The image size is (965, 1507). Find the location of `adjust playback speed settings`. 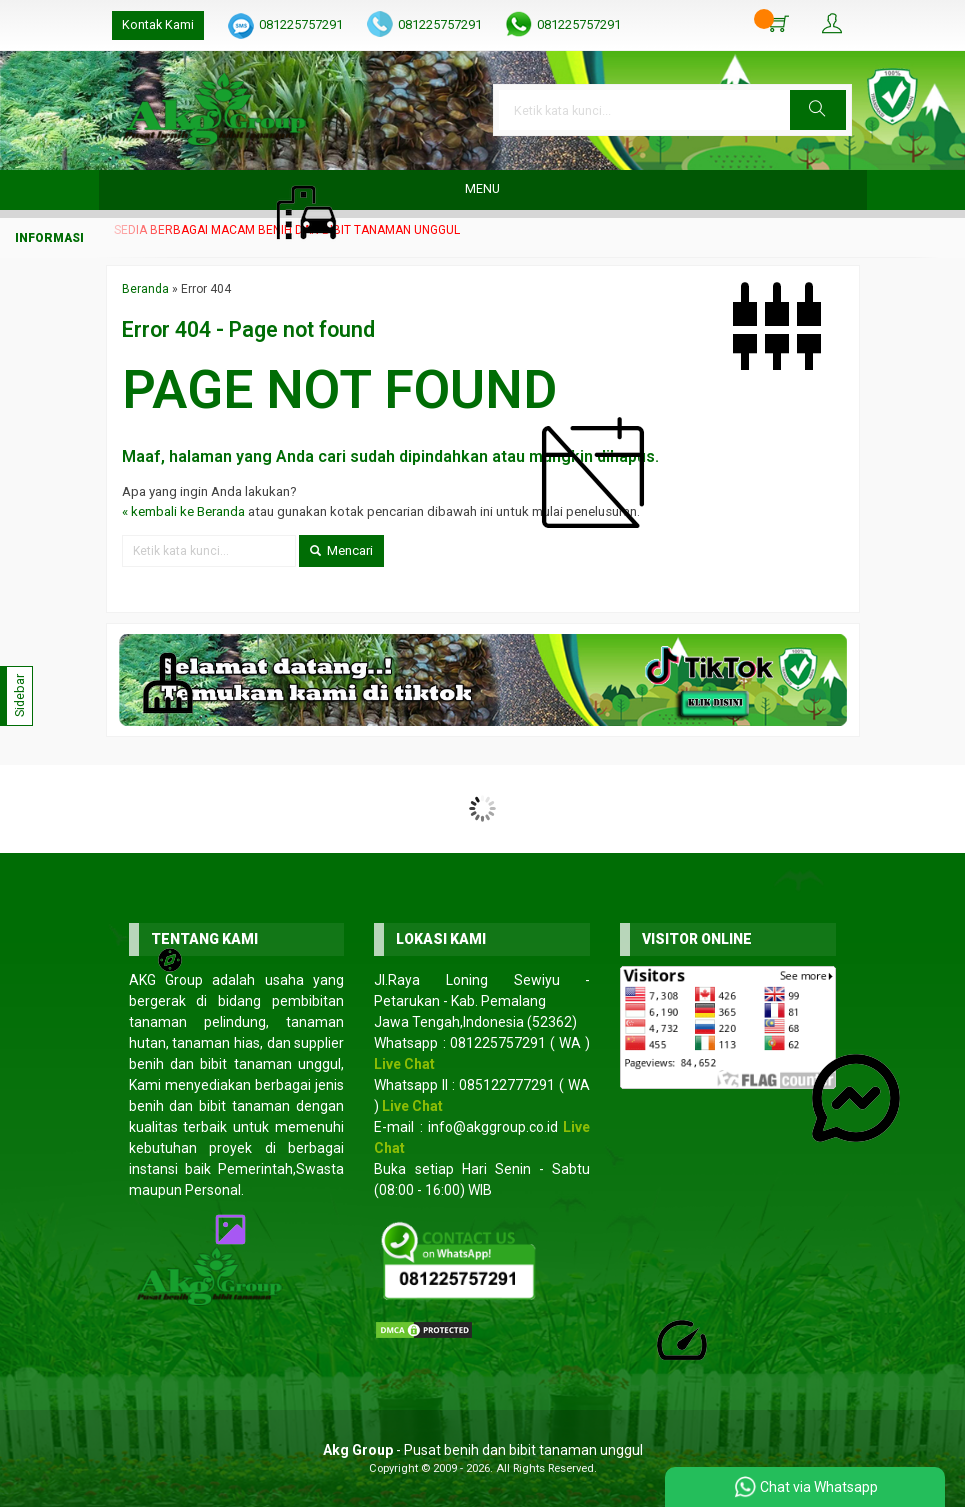

adjust playback speed settings is located at coordinates (682, 1340).